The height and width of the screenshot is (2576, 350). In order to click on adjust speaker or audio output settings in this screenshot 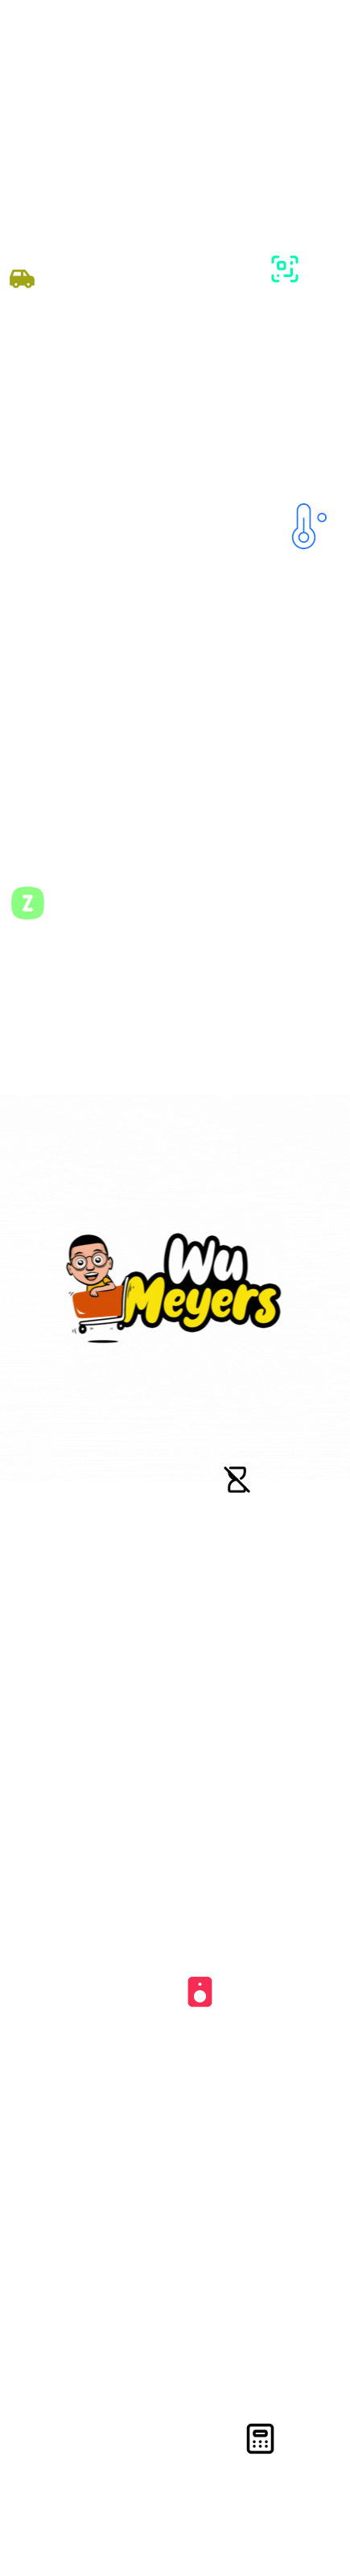, I will do `click(200, 1991)`.